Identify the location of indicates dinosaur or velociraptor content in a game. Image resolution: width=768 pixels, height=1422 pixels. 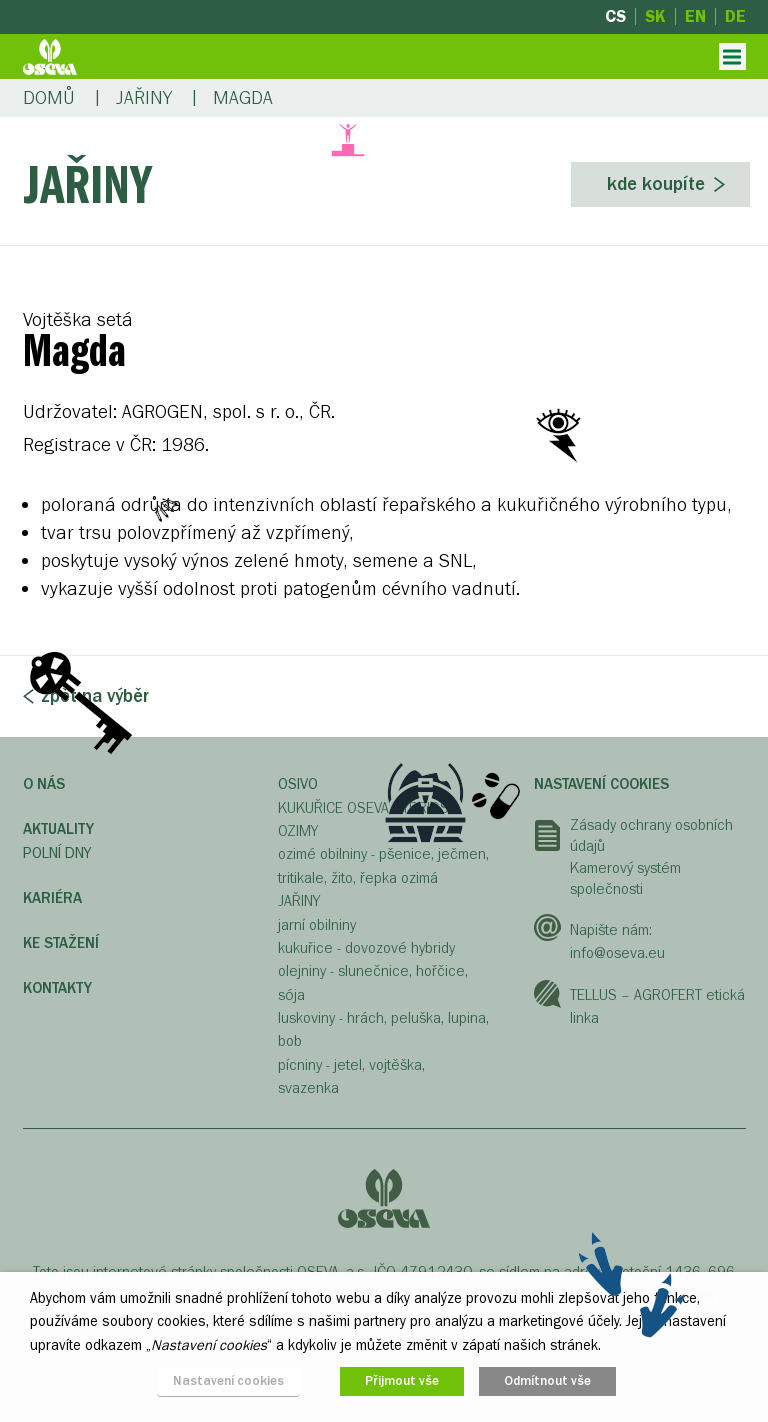
(631, 1284).